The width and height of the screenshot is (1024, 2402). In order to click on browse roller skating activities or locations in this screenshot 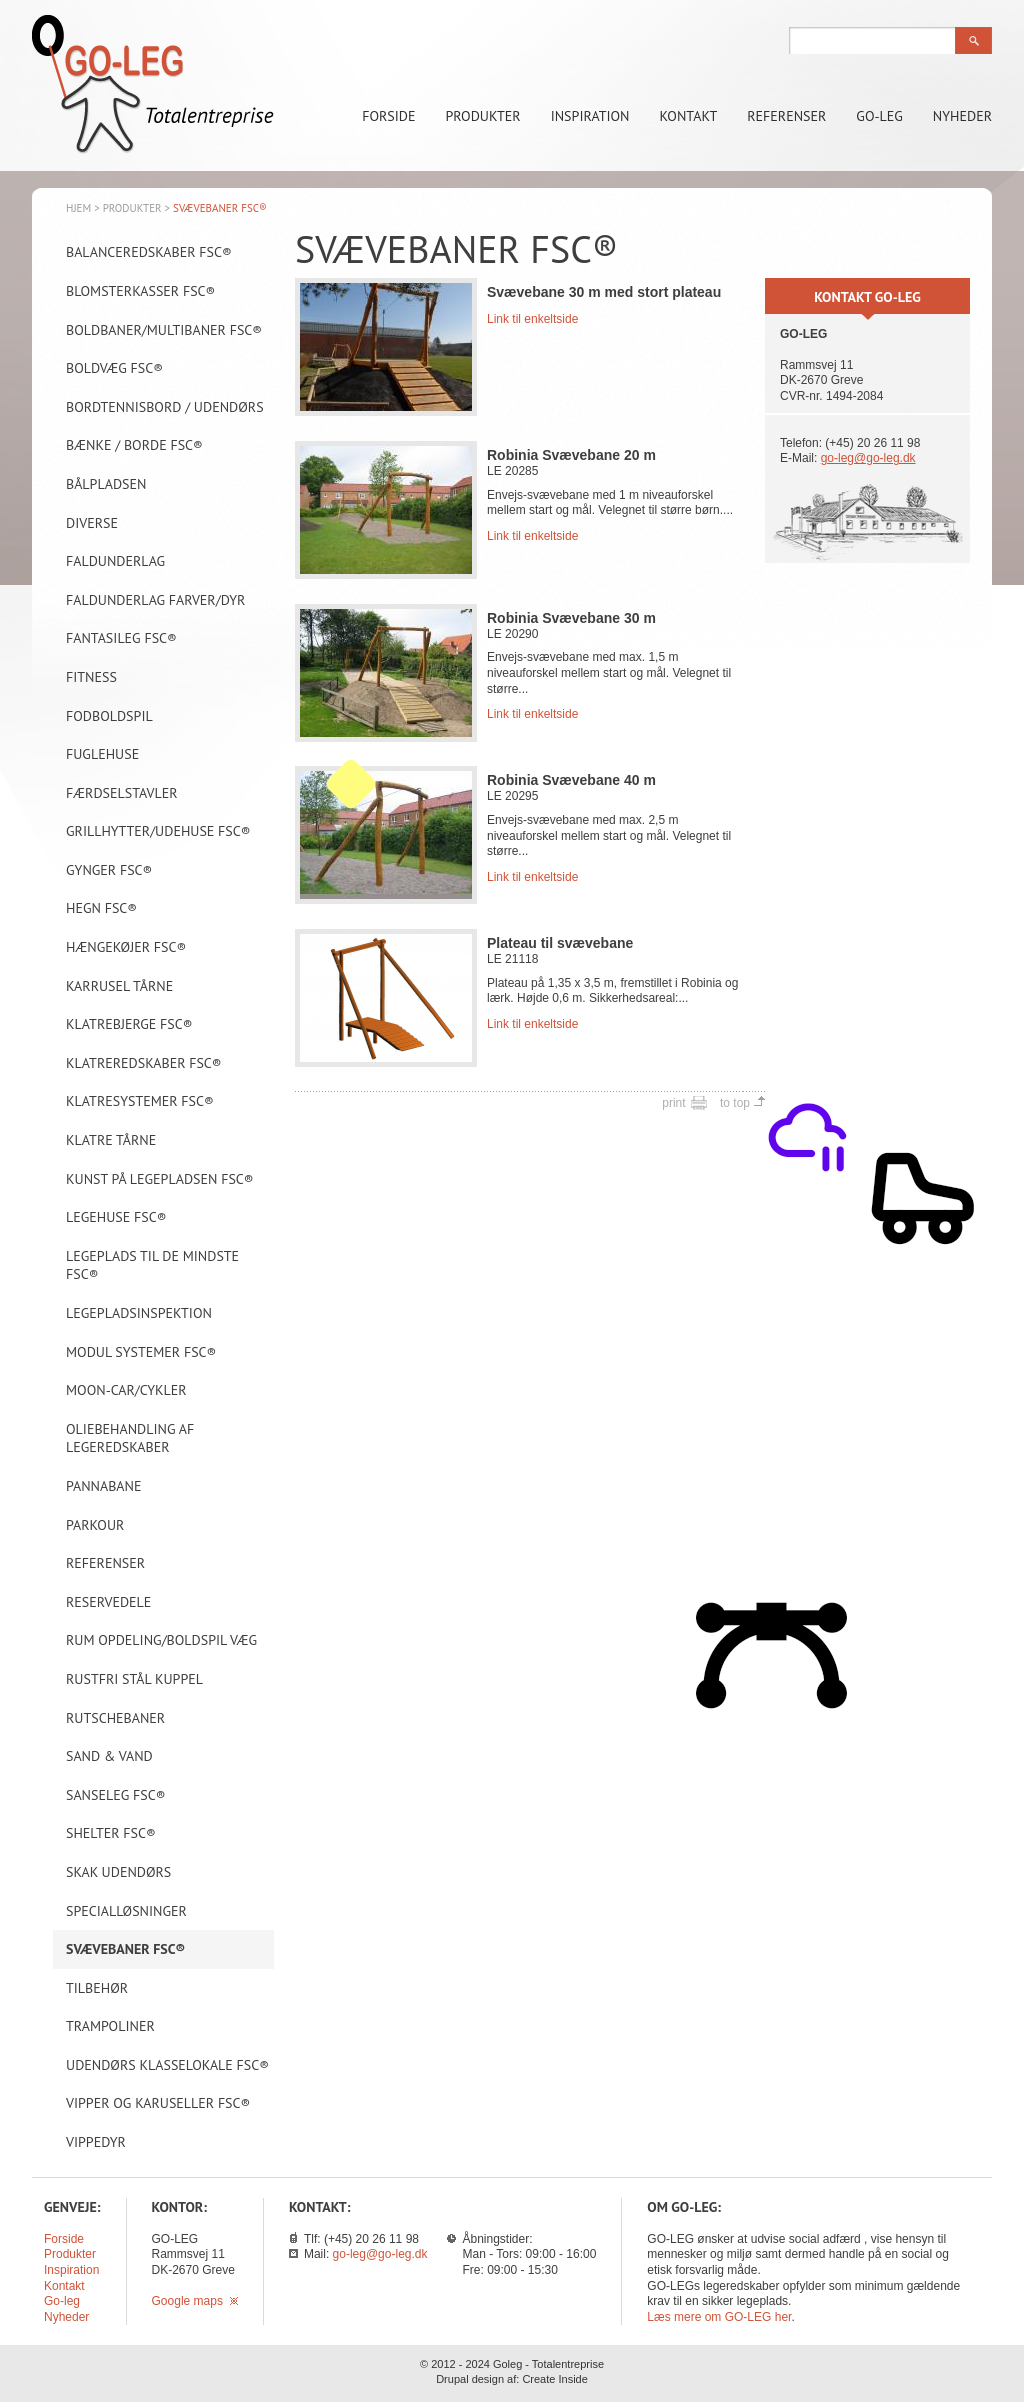, I will do `click(922, 1198)`.